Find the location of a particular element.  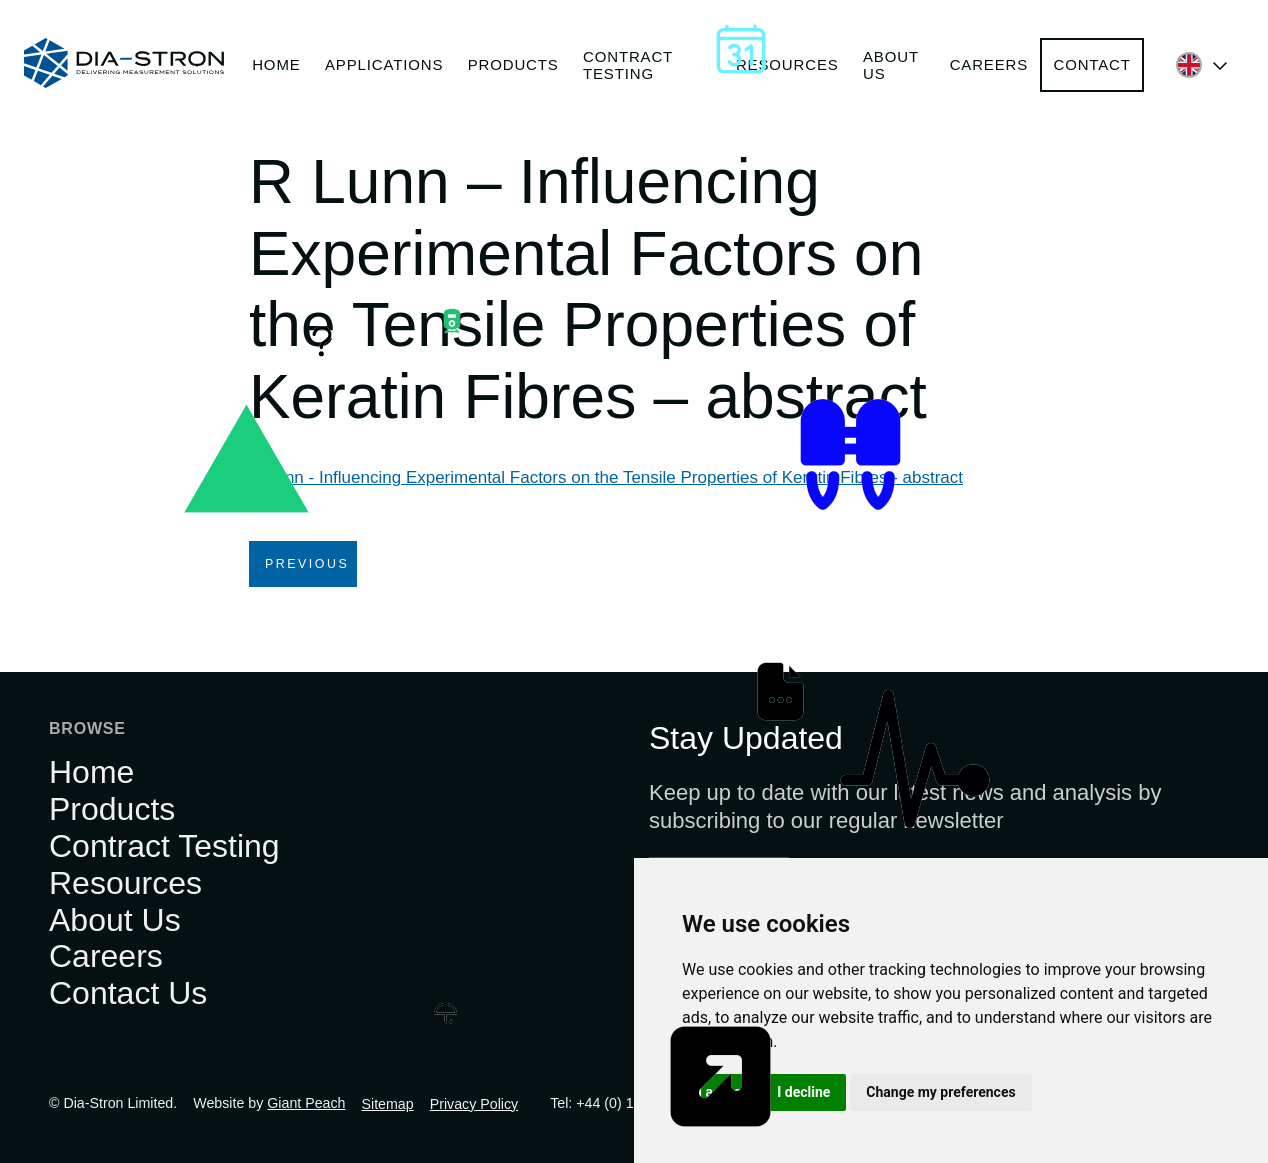

activate boost or turbo mode is located at coordinates (850, 454).